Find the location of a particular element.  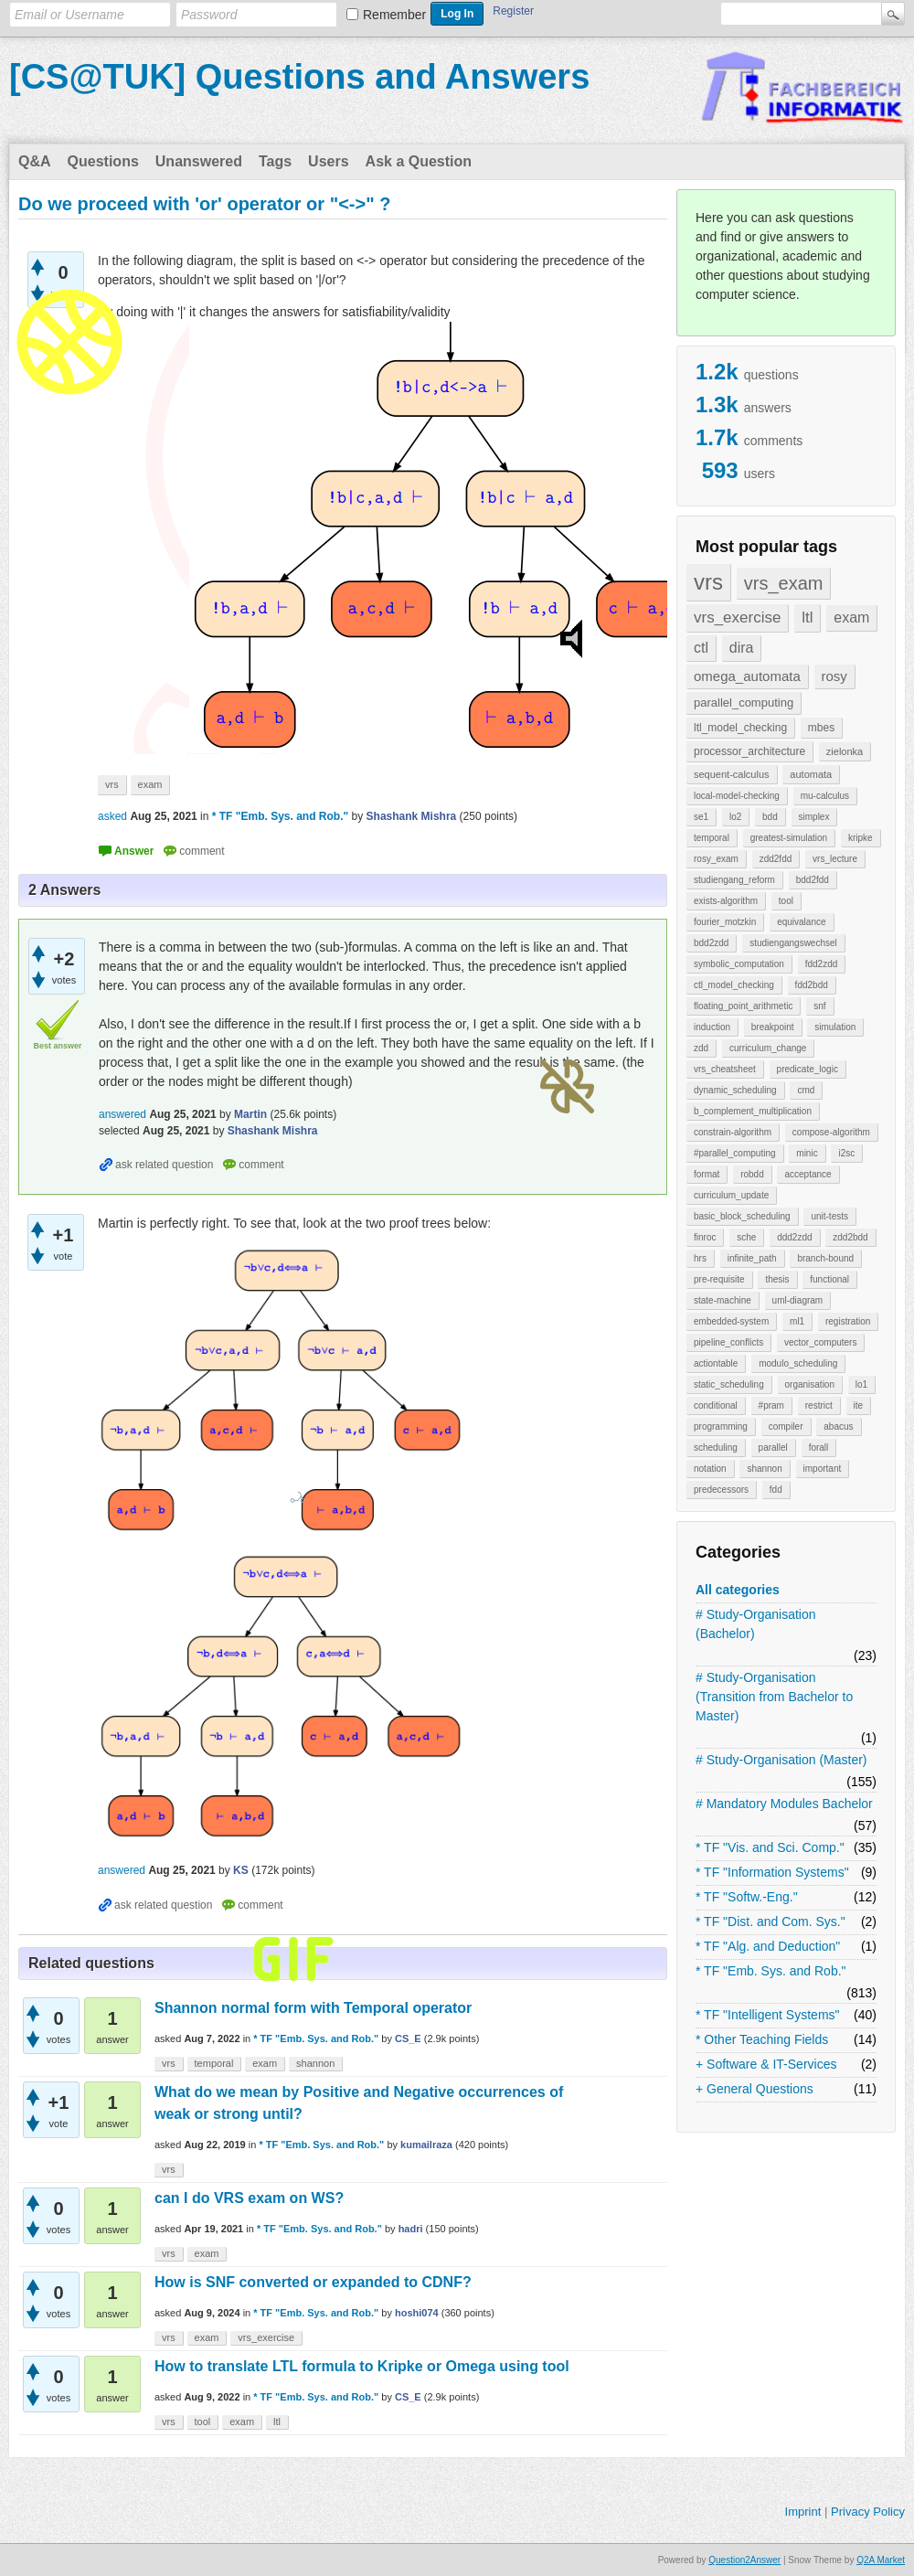

select scooter as transportation mode is located at coordinates (297, 1497).